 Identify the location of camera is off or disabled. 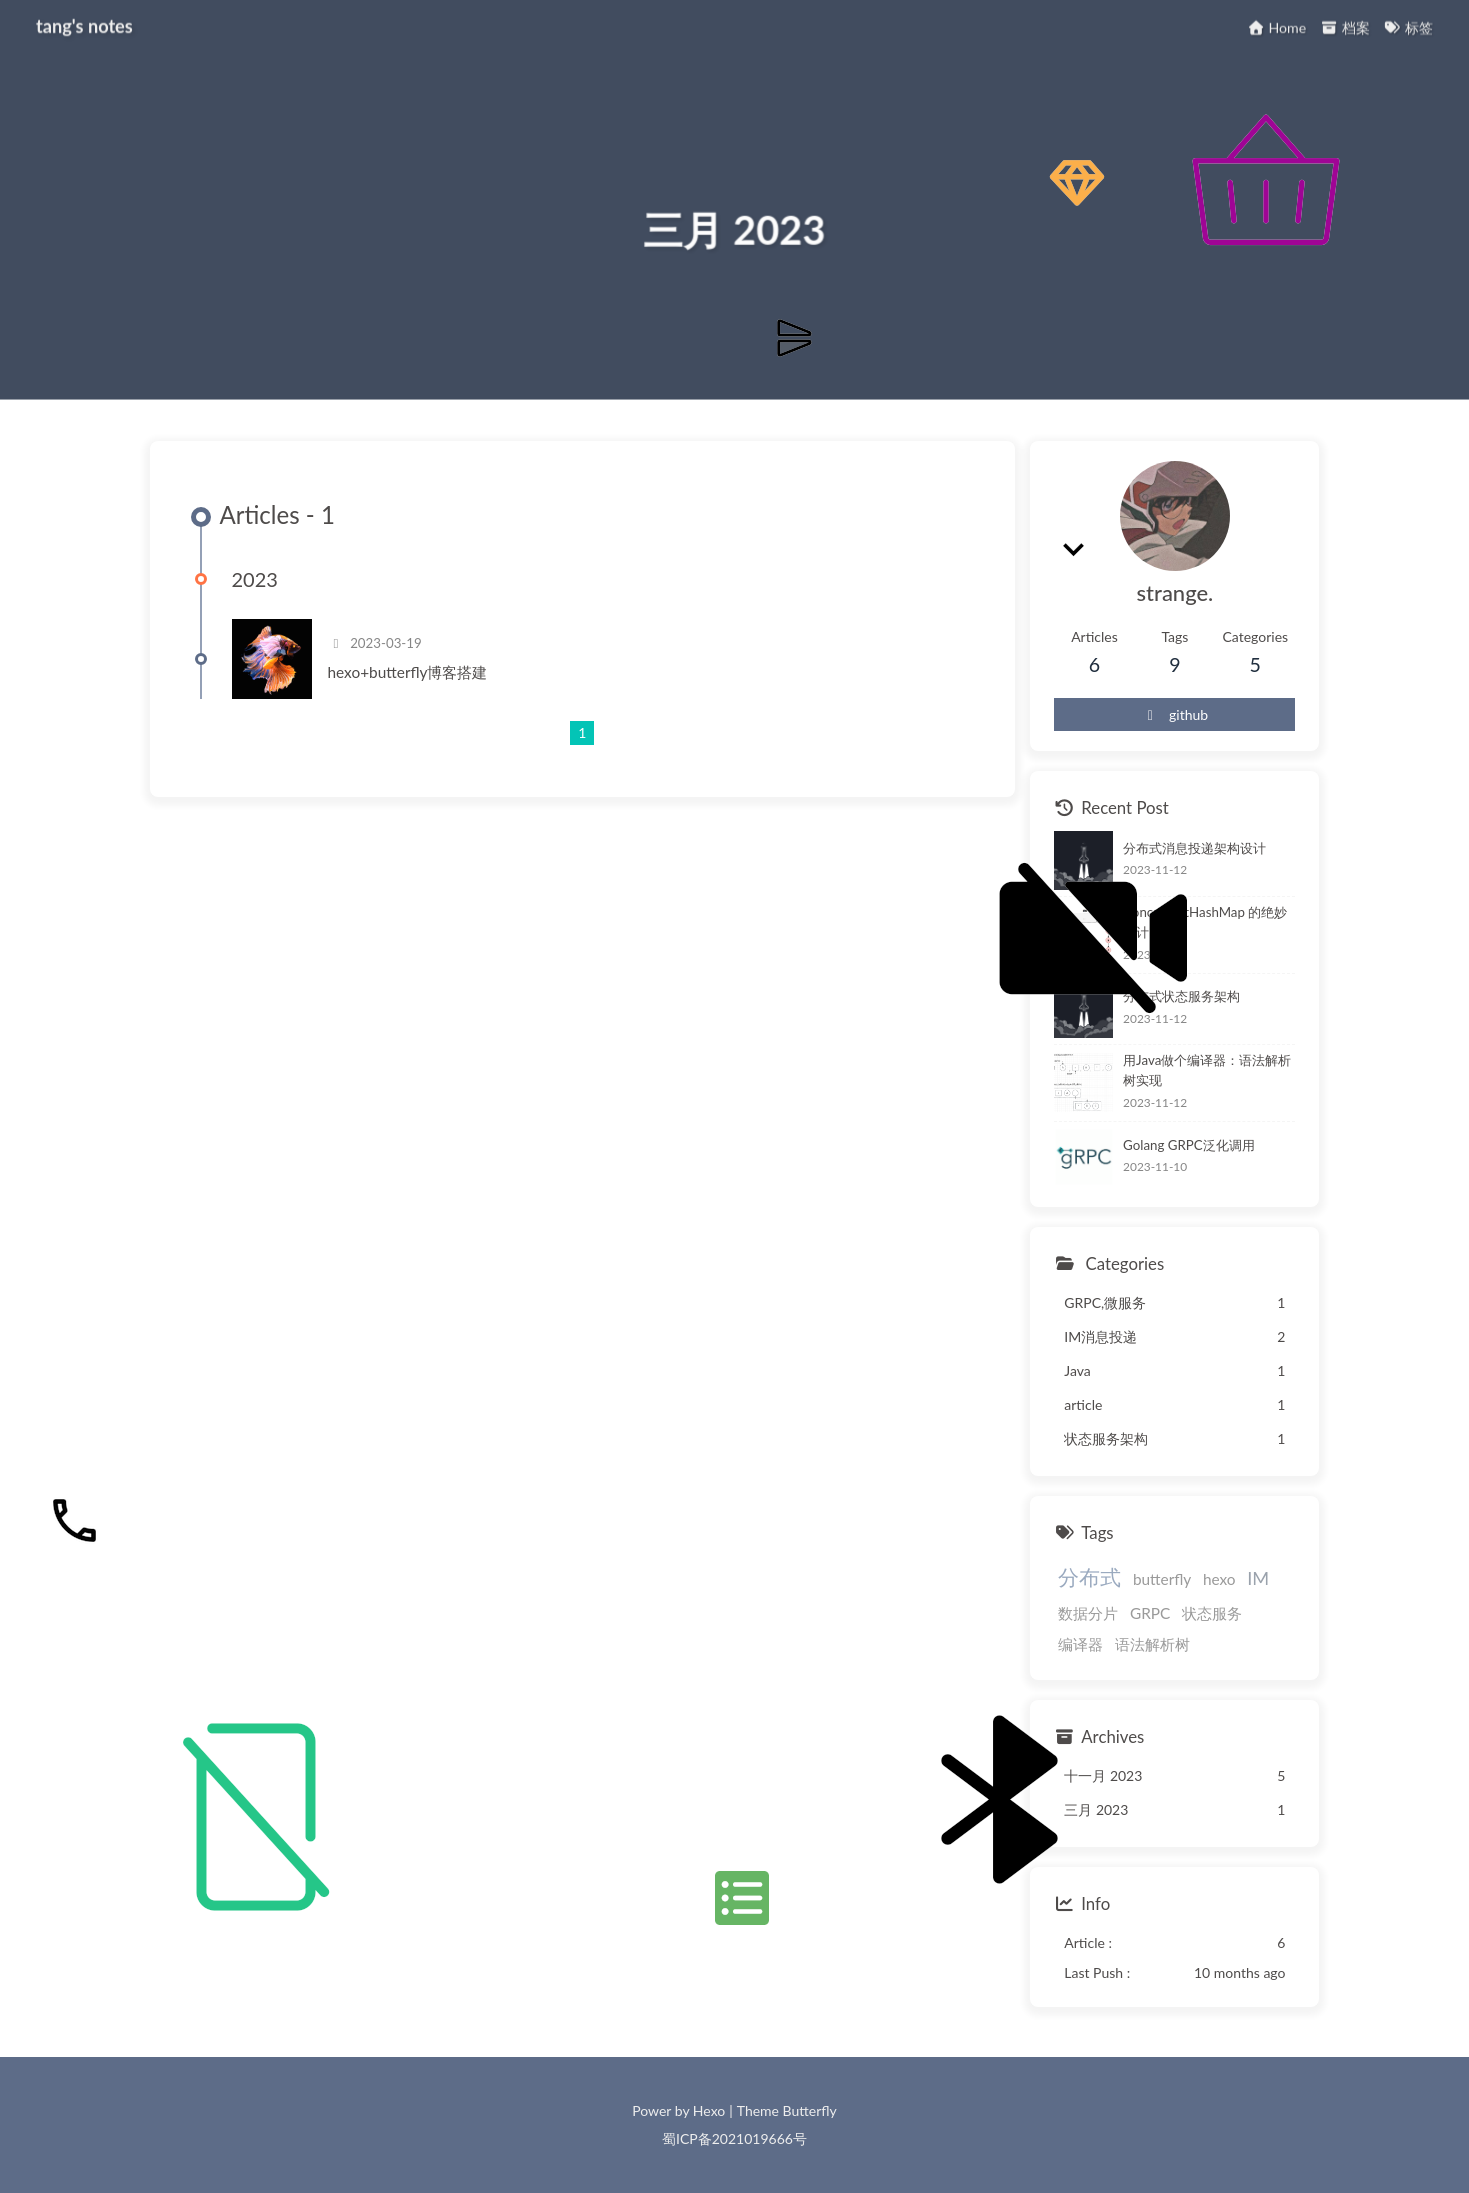
(1087, 938).